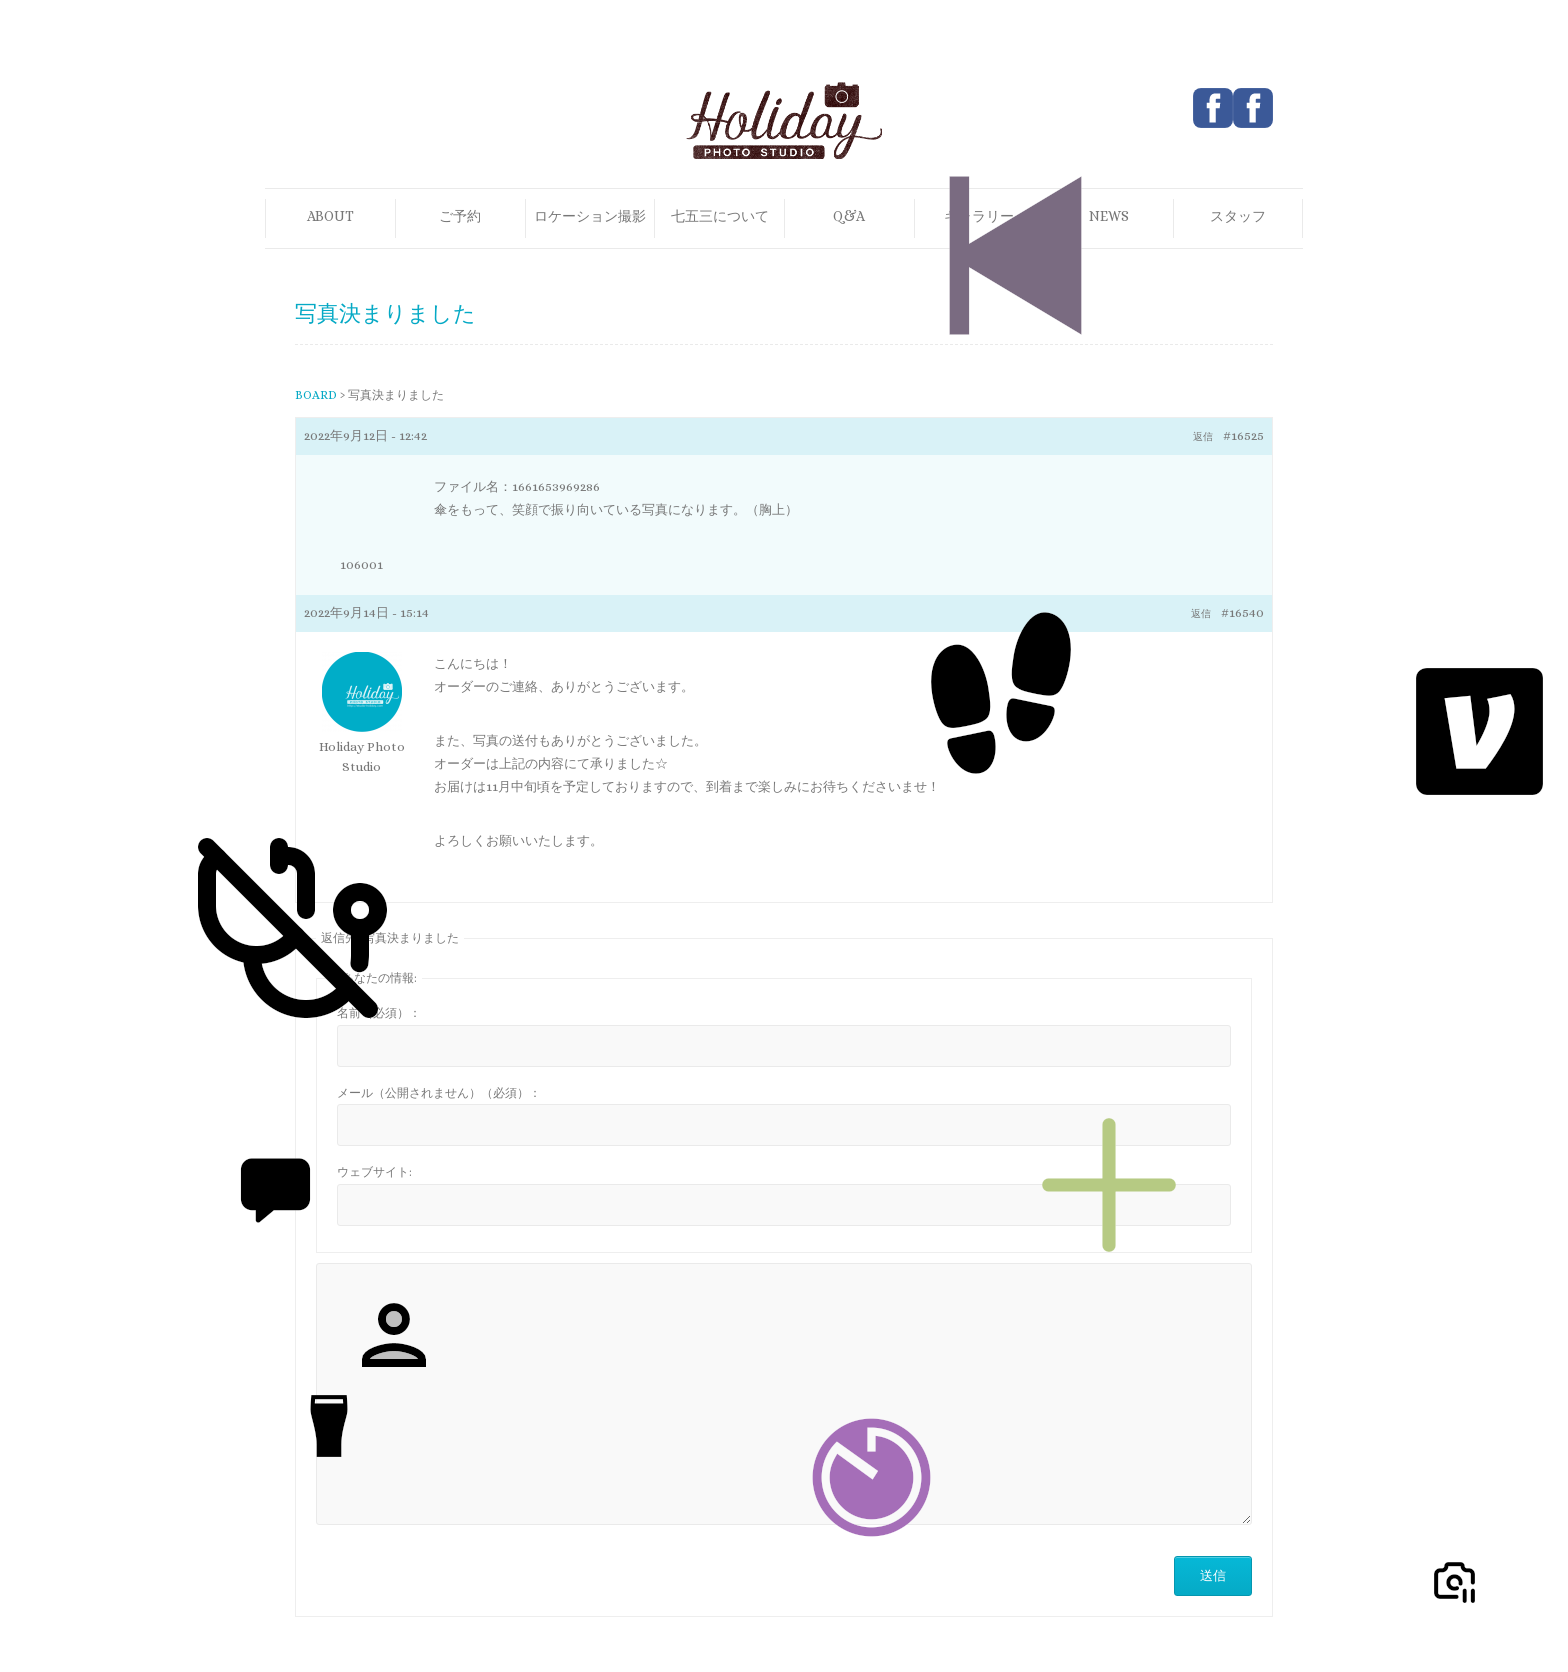 This screenshot has height=1672, width=1568. I want to click on track your steps or walking activity, so click(1001, 693).